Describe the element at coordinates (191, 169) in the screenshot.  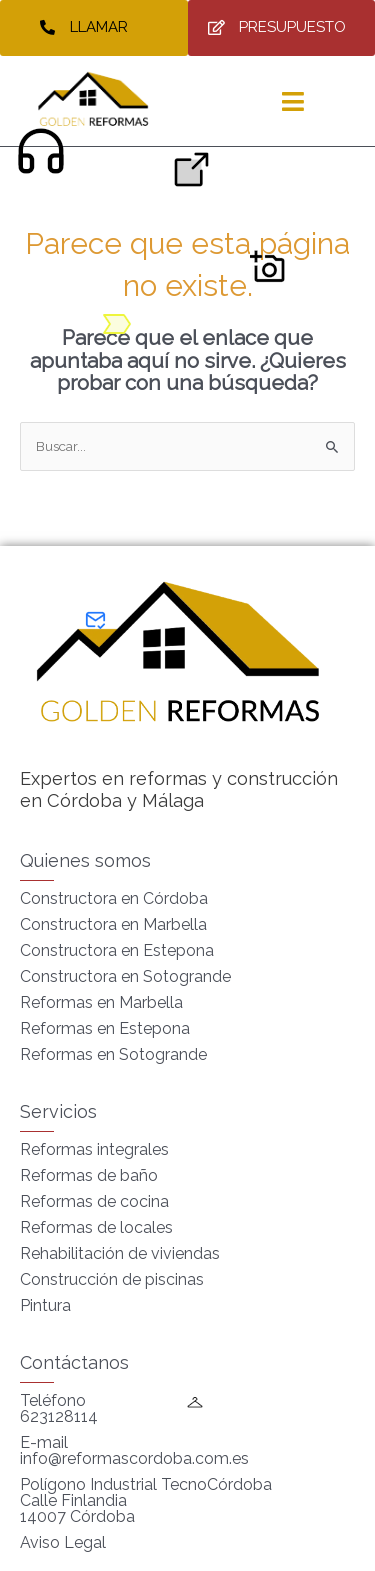
I see `open link in a new window or tab` at that location.